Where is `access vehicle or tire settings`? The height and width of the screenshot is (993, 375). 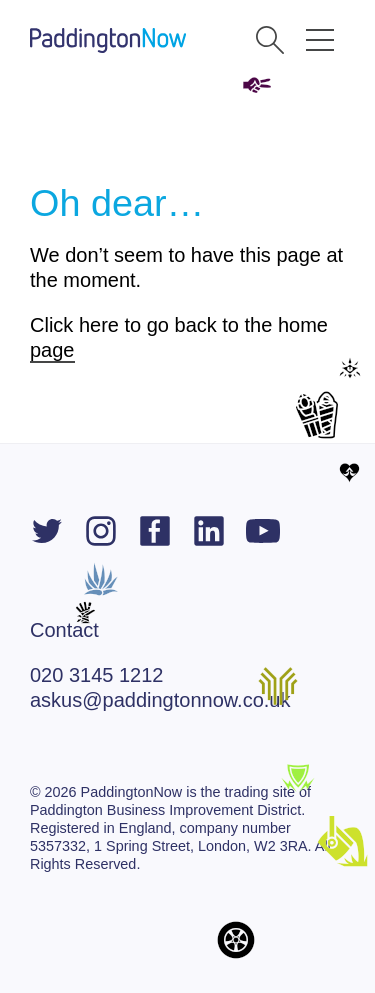 access vehicle or tire settings is located at coordinates (236, 940).